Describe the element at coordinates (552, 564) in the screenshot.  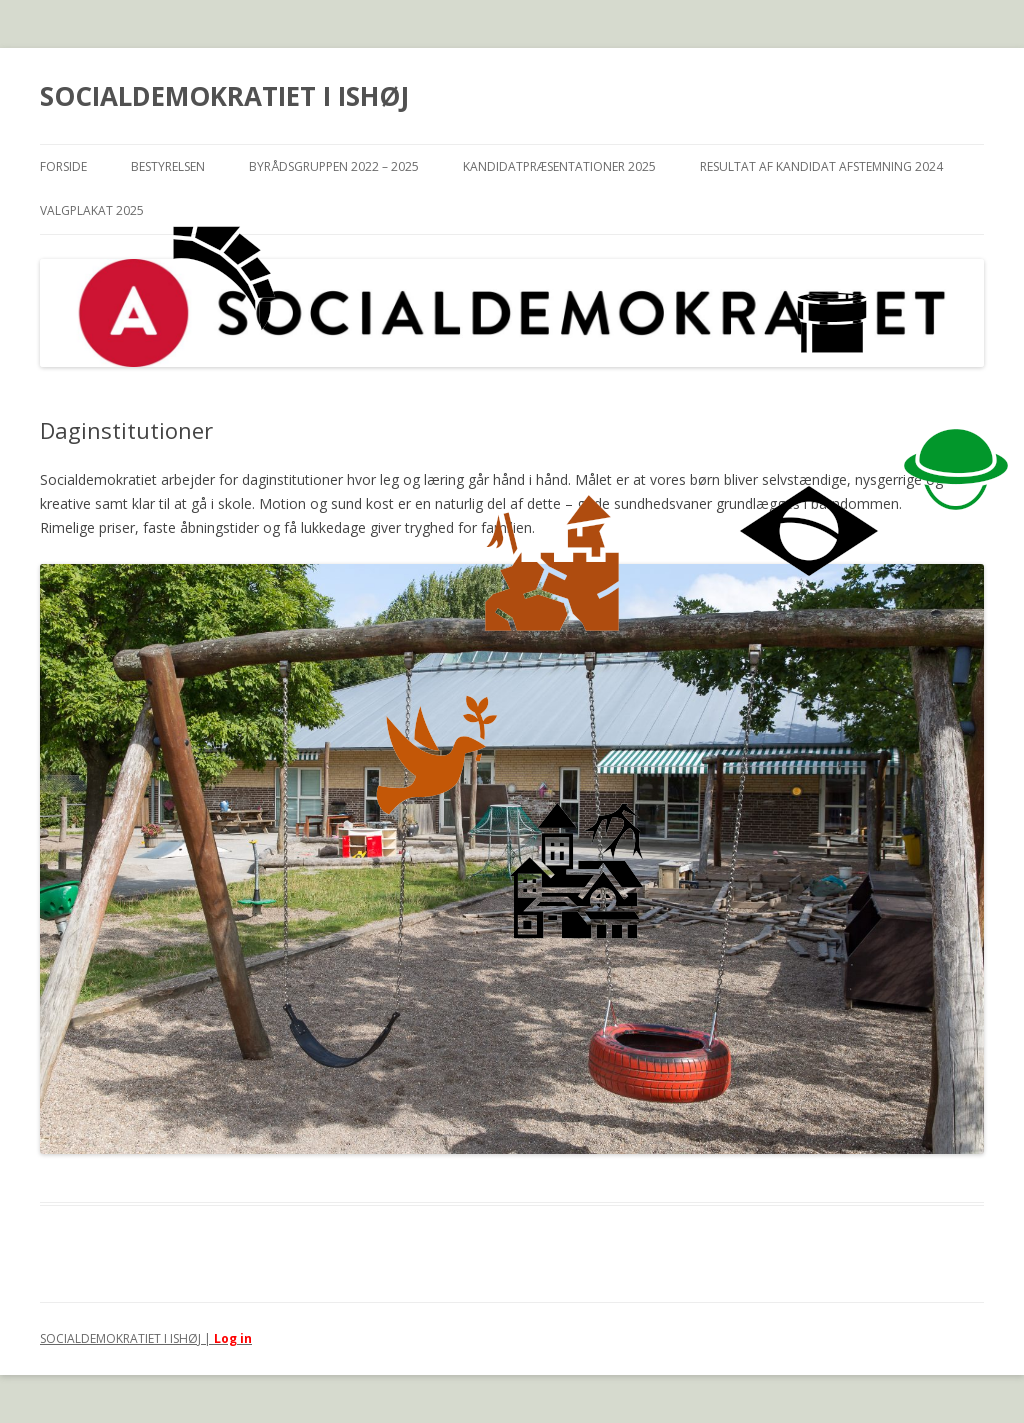
I see `indicates a destroyed or damaged structure in a game` at that location.